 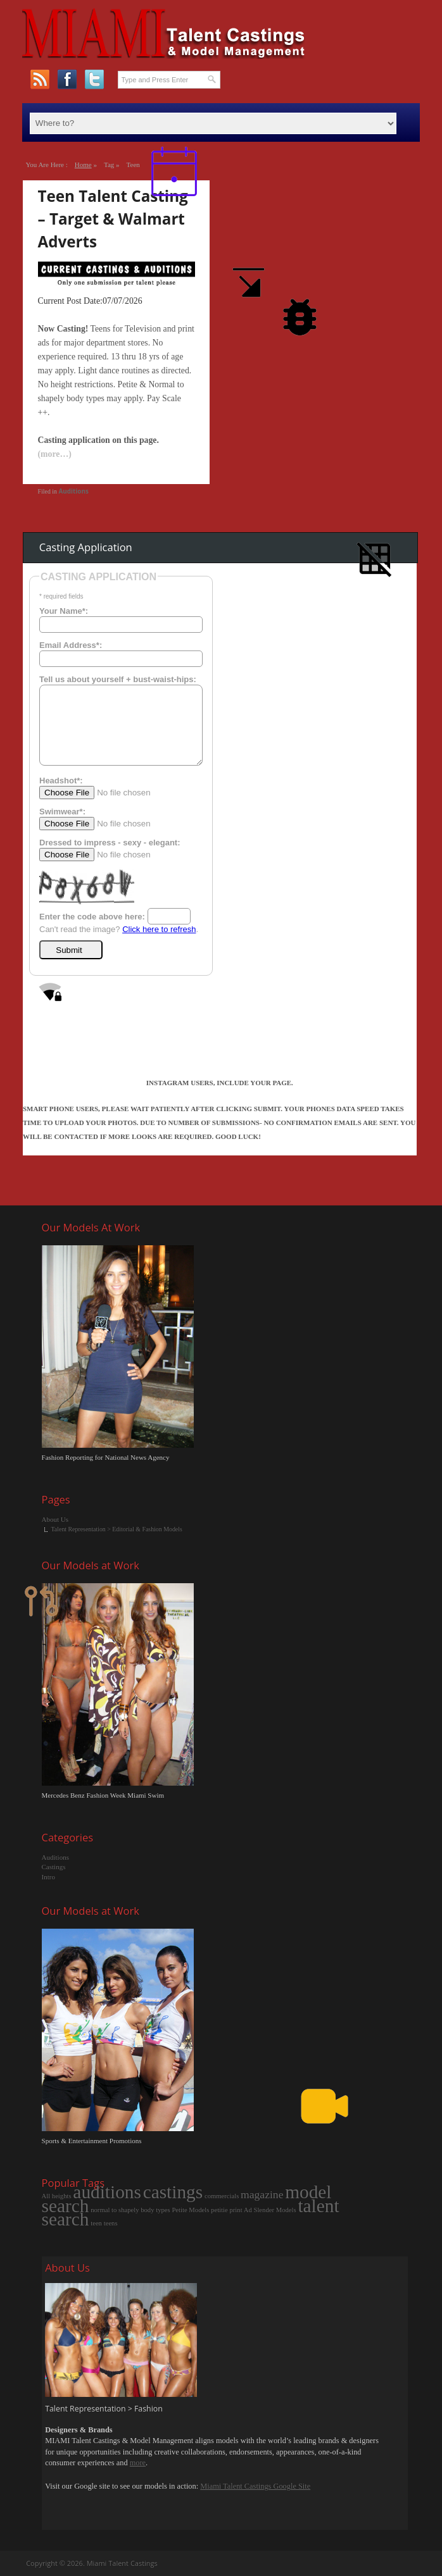 I want to click on disable grid view, so click(x=375, y=559).